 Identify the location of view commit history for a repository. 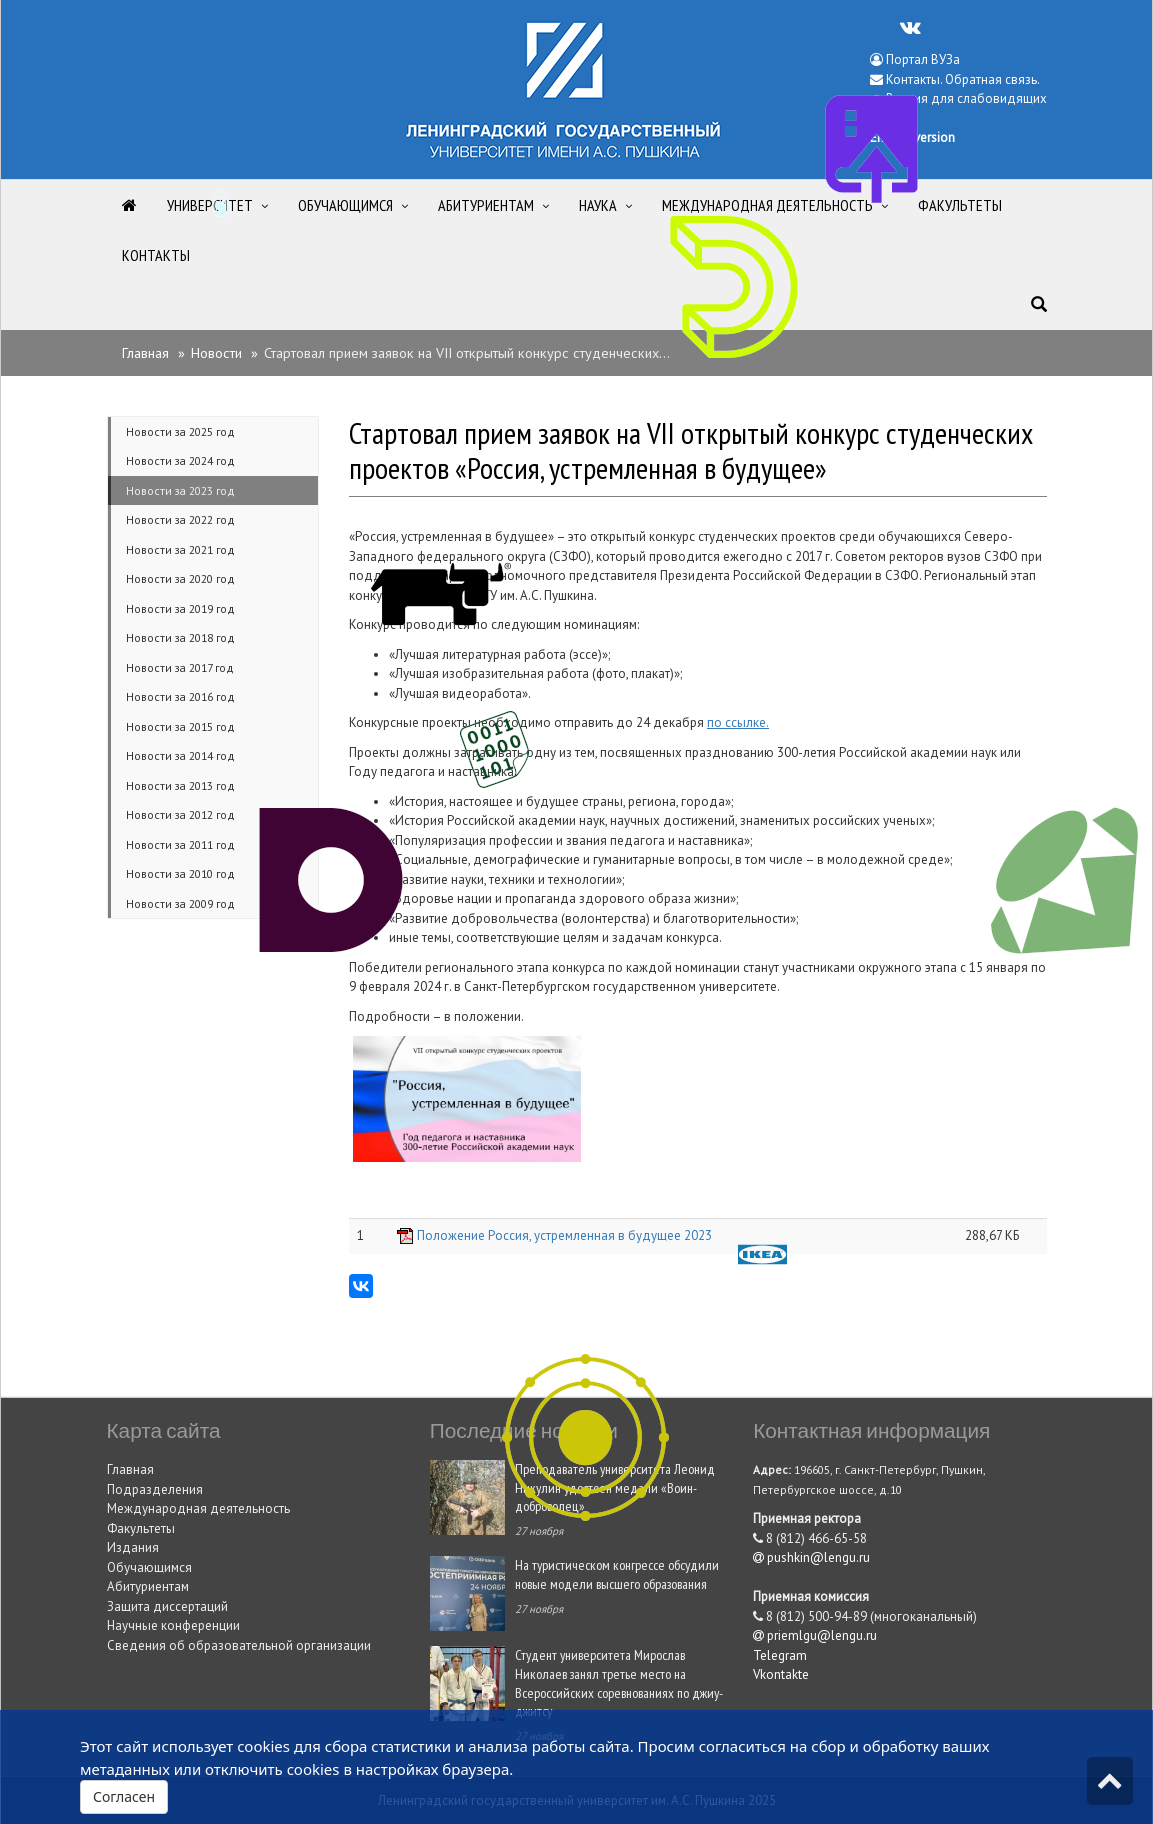
(871, 146).